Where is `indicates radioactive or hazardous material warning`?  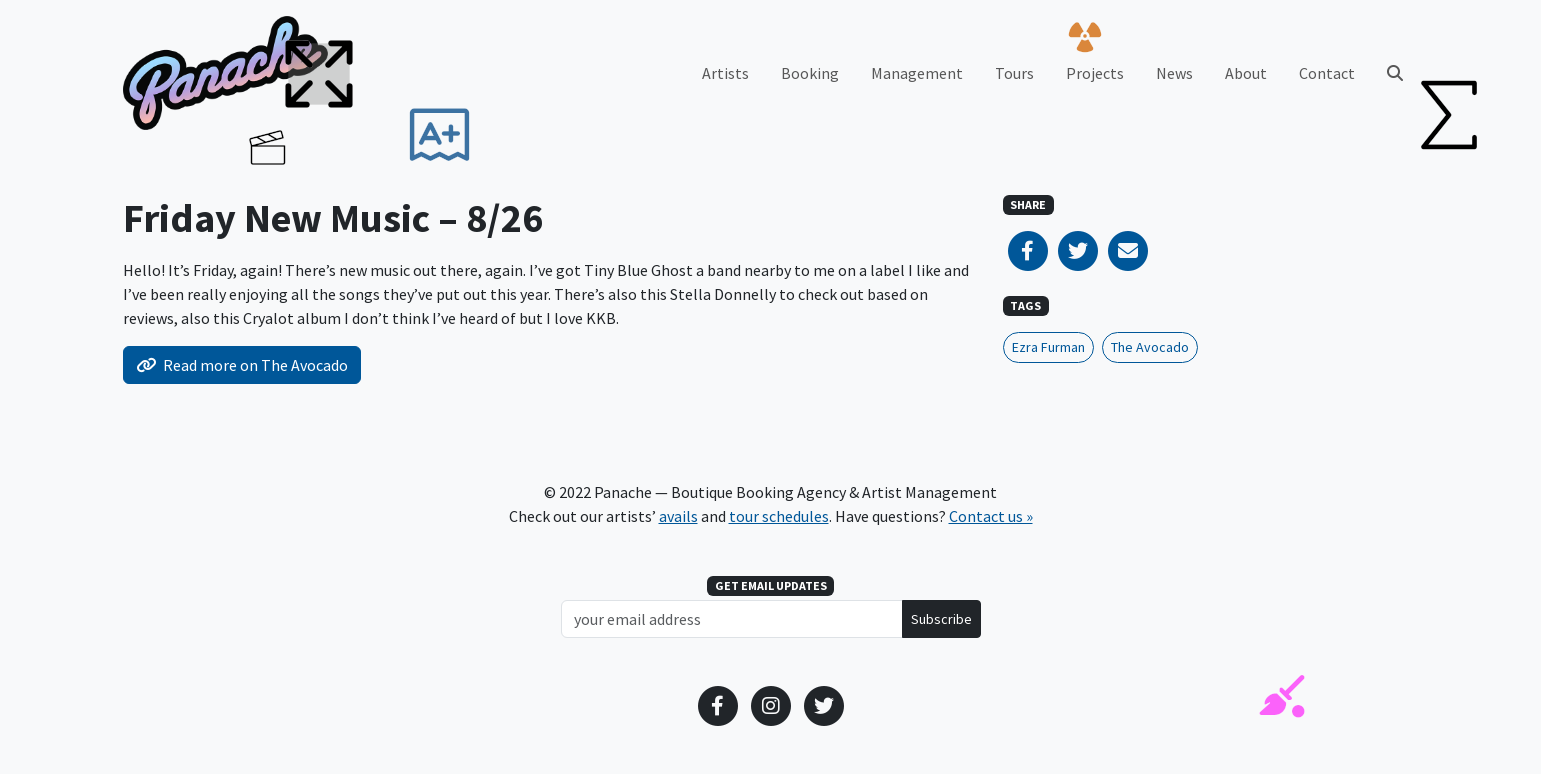
indicates radioactive or hazardous material warning is located at coordinates (1085, 36).